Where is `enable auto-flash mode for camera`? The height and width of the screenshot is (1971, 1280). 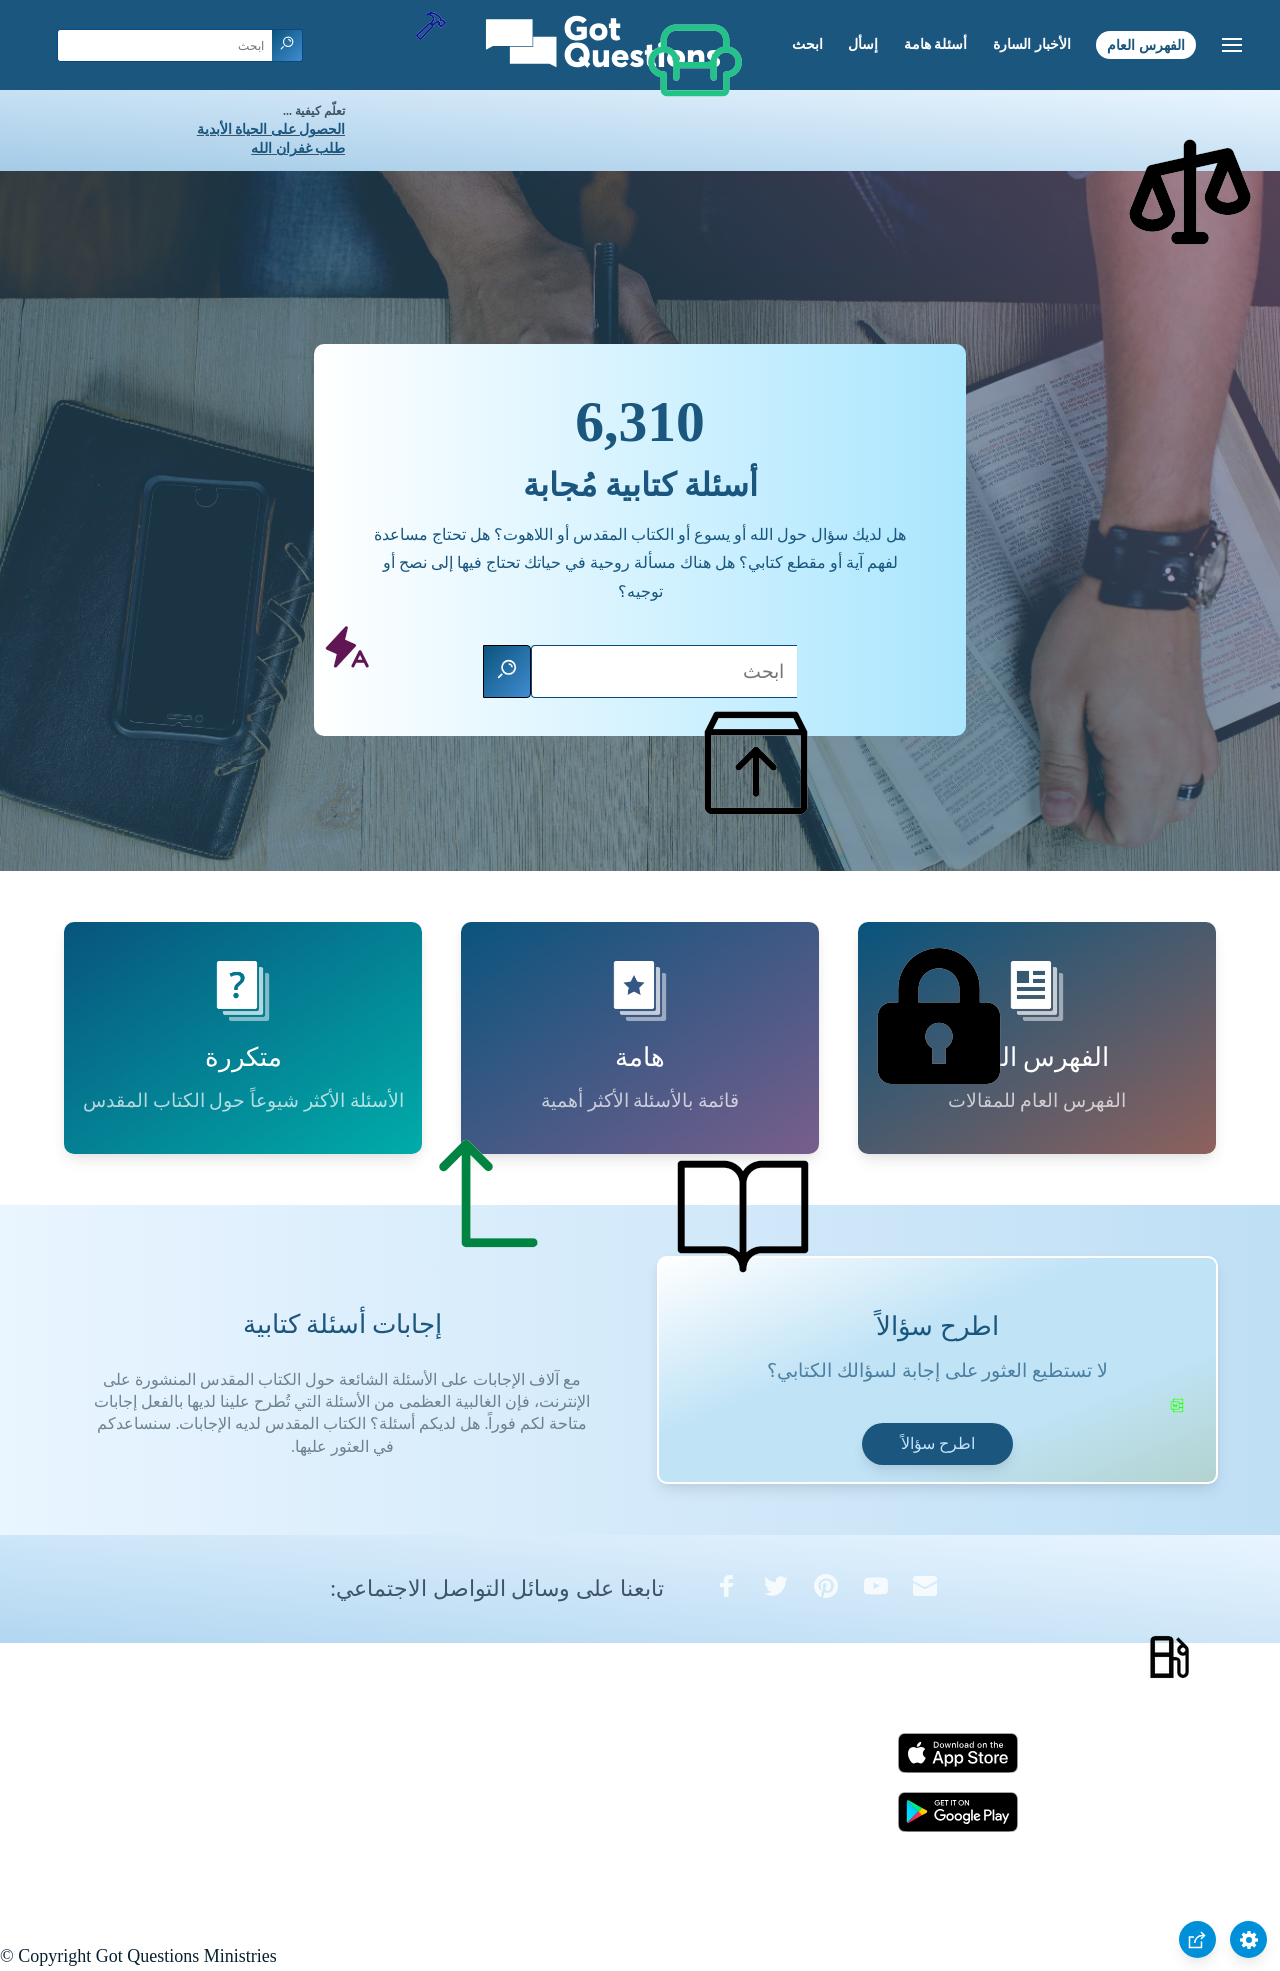
enable auto-flash mode for camera is located at coordinates (346, 648).